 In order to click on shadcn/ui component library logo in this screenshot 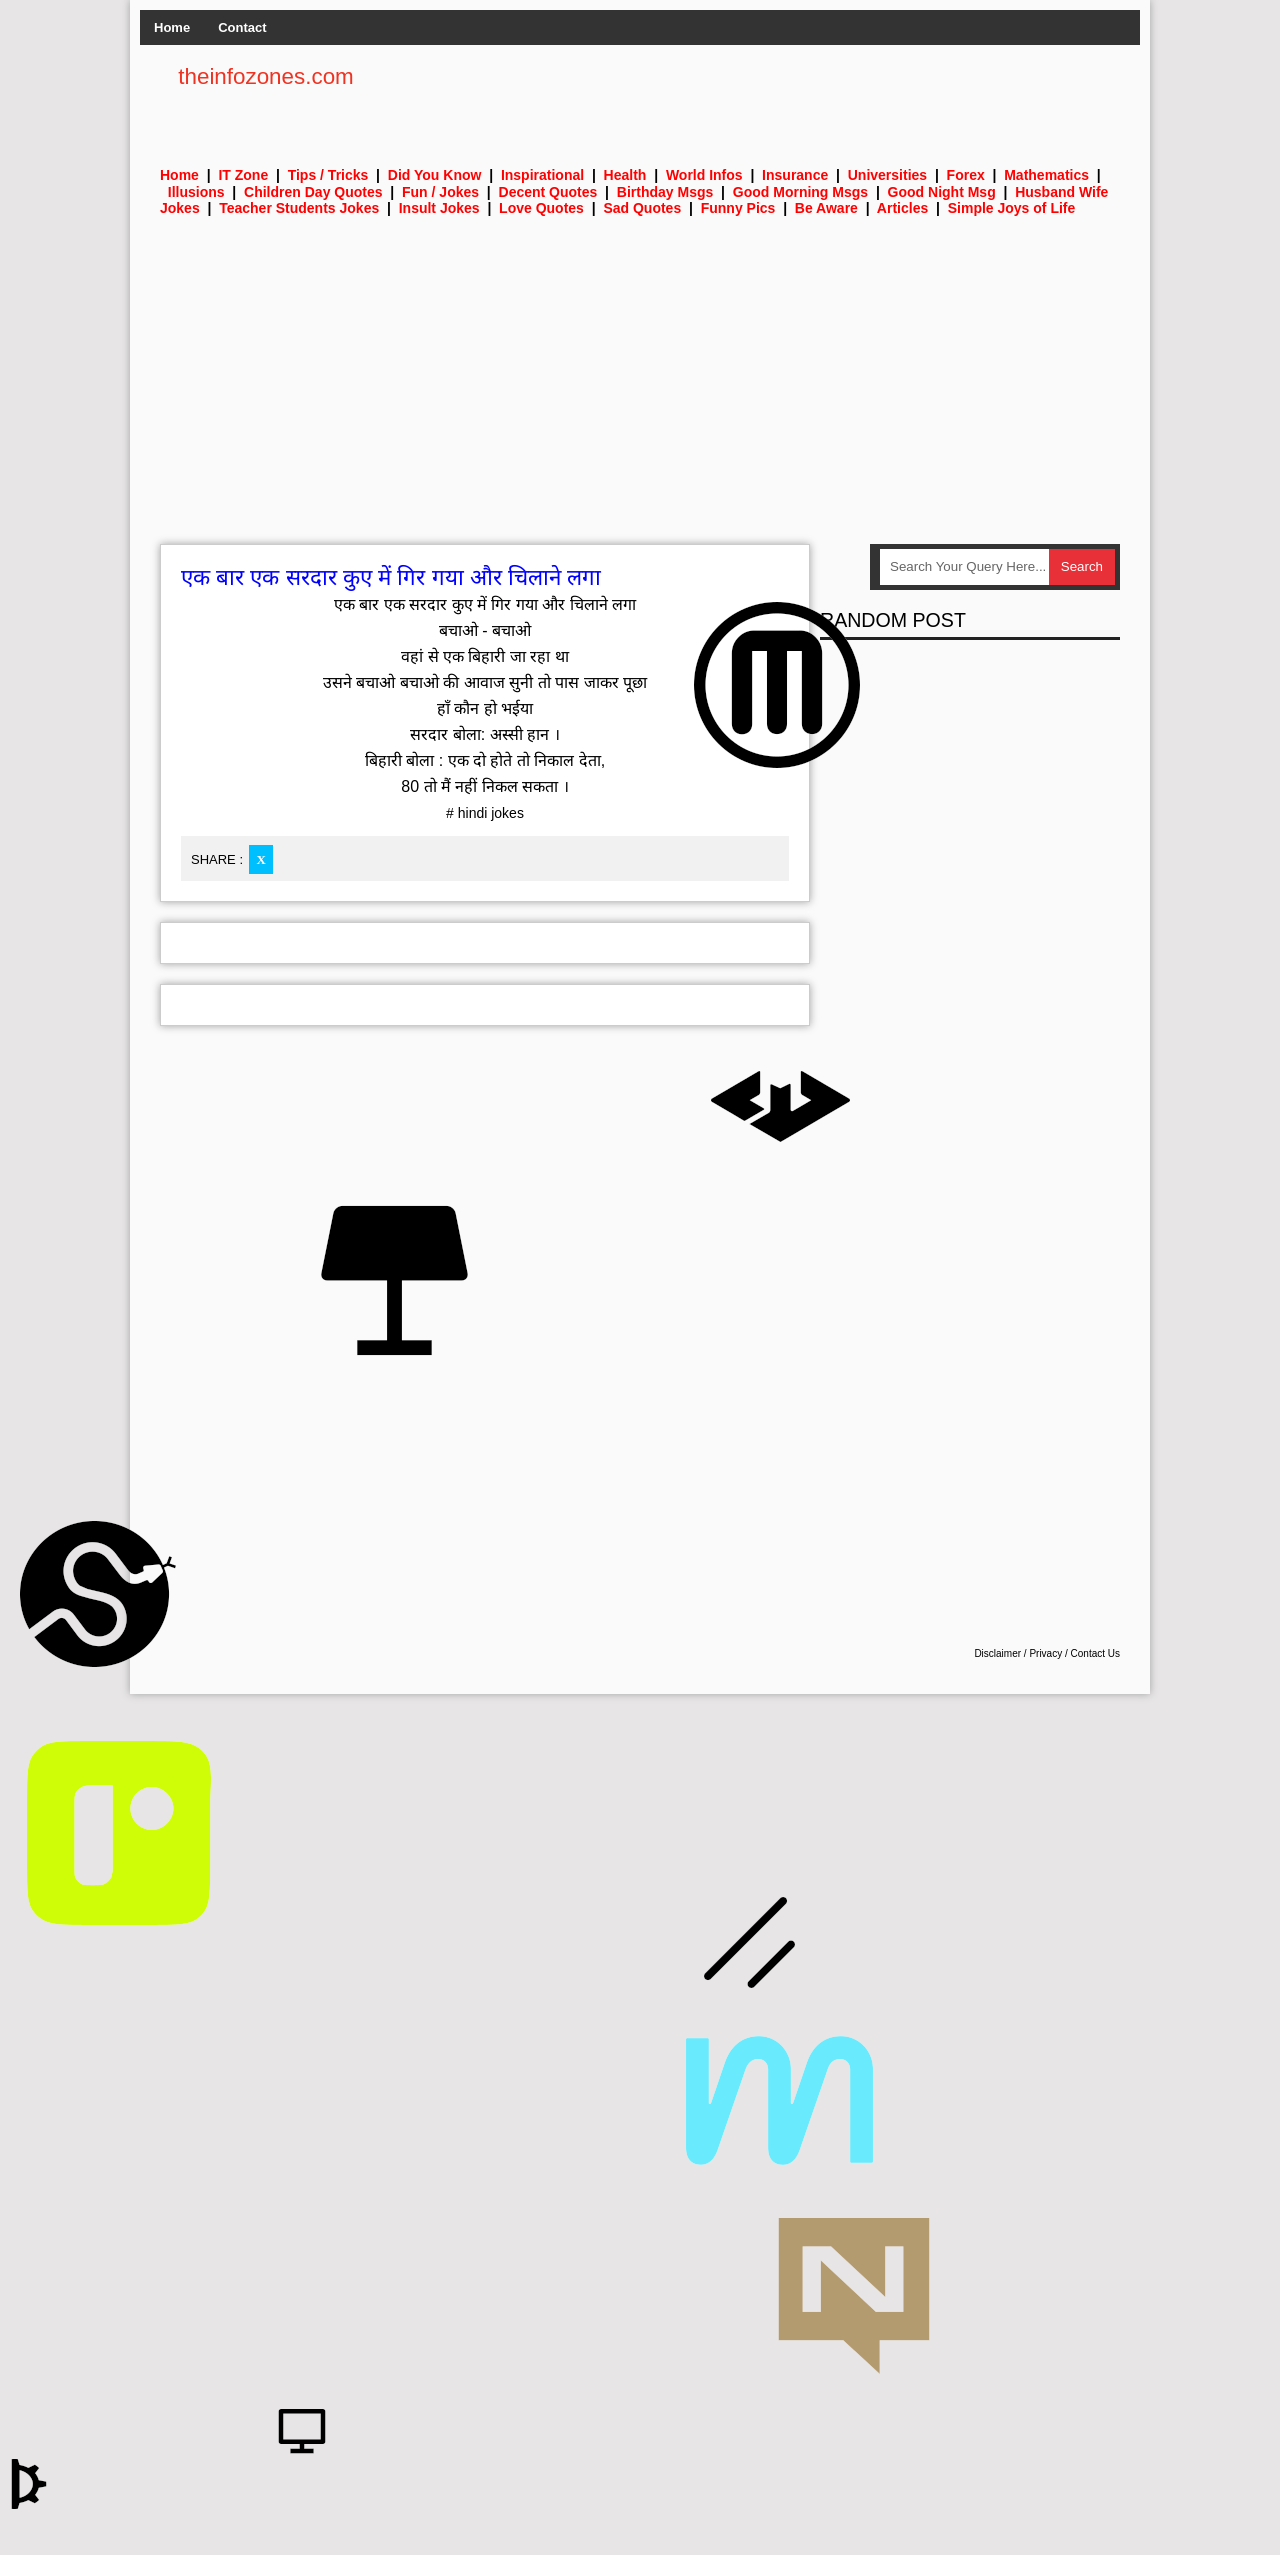, I will do `click(749, 1942)`.